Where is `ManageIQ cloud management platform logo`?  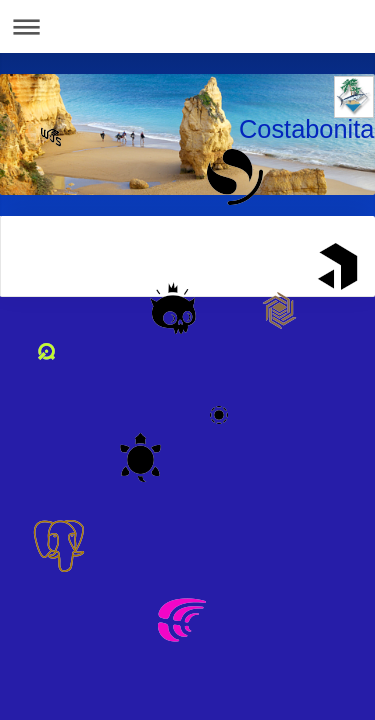
ManageIQ cloud management platform logo is located at coordinates (46, 351).